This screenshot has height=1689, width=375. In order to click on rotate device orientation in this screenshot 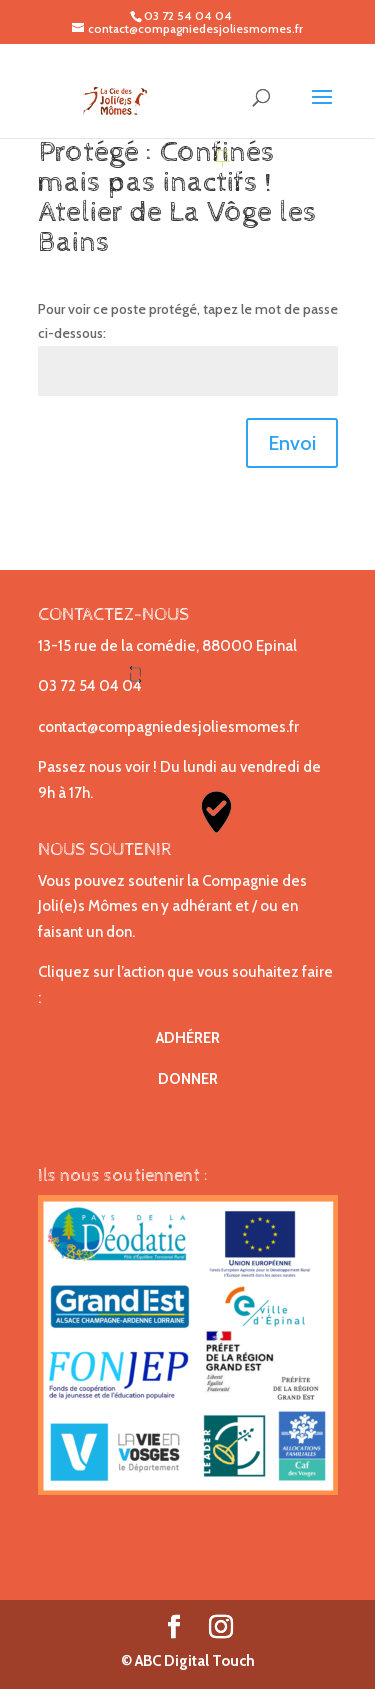, I will do `click(135, 674)`.